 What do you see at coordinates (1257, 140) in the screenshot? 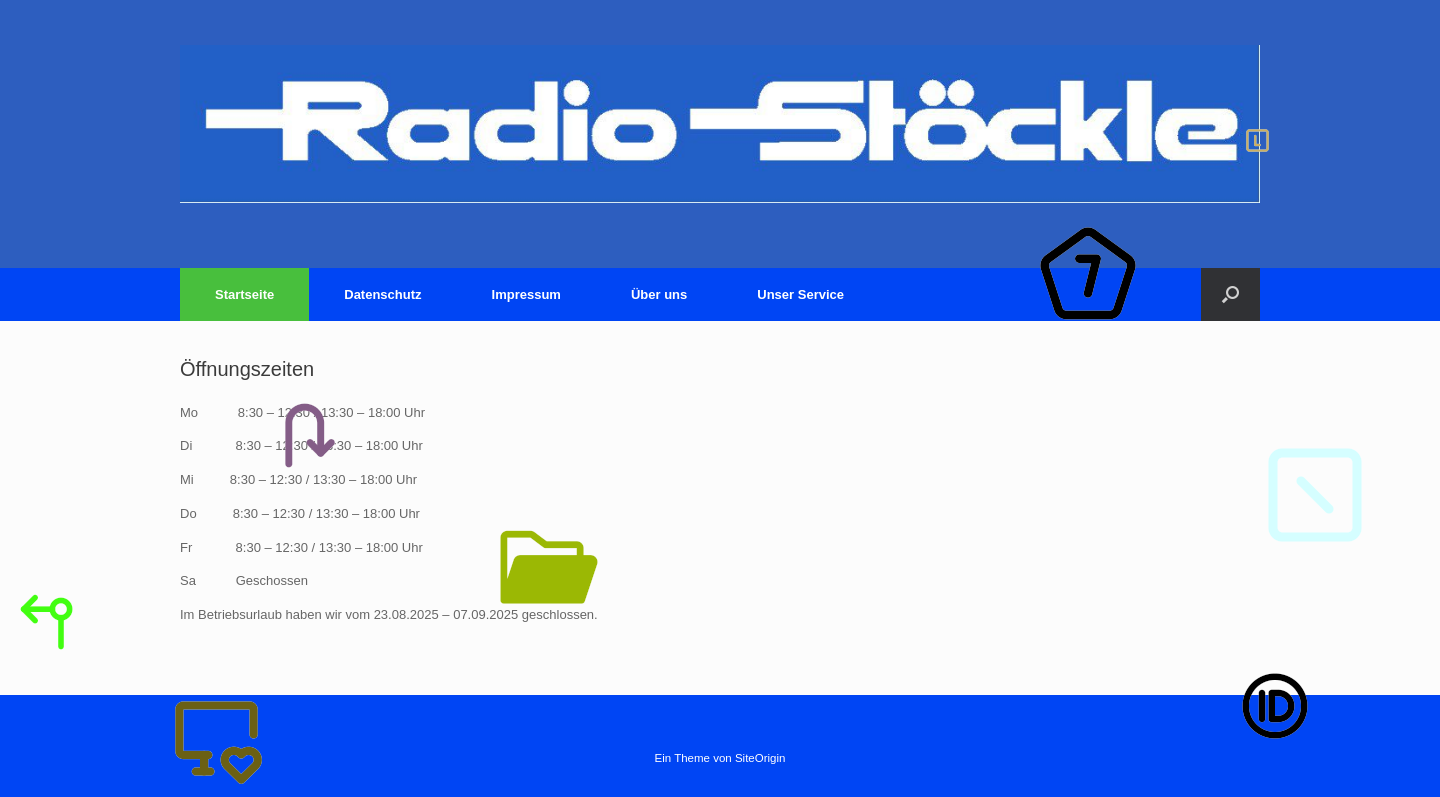
I see `indicates a label or list view option` at bounding box center [1257, 140].